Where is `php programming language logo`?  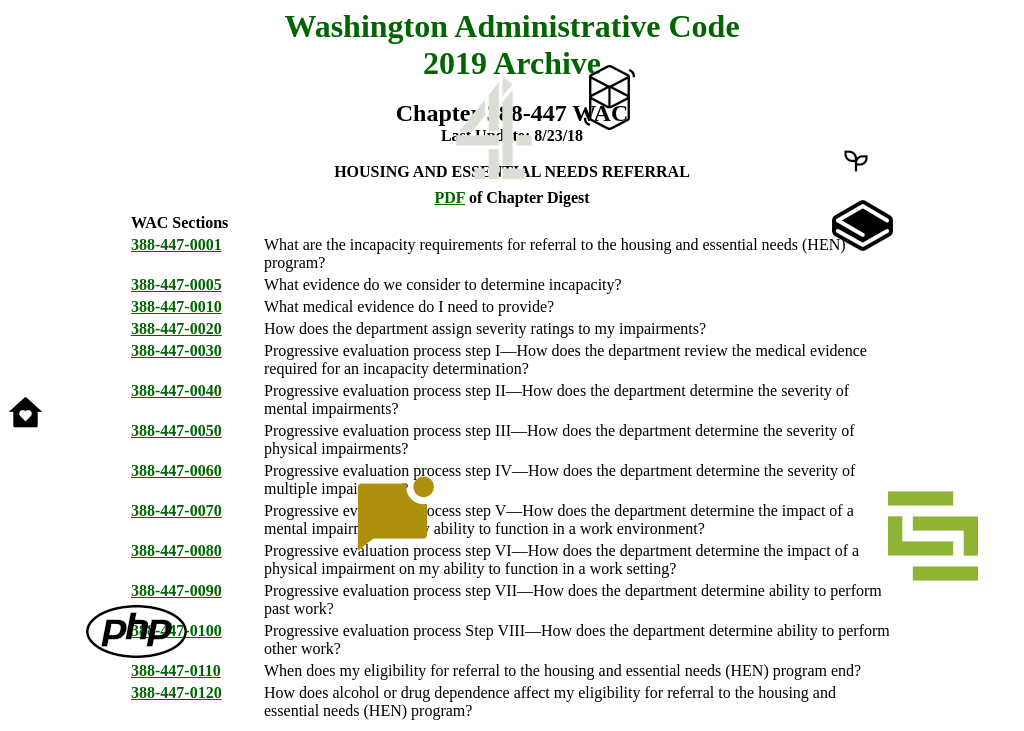
php programming language logo is located at coordinates (136, 631).